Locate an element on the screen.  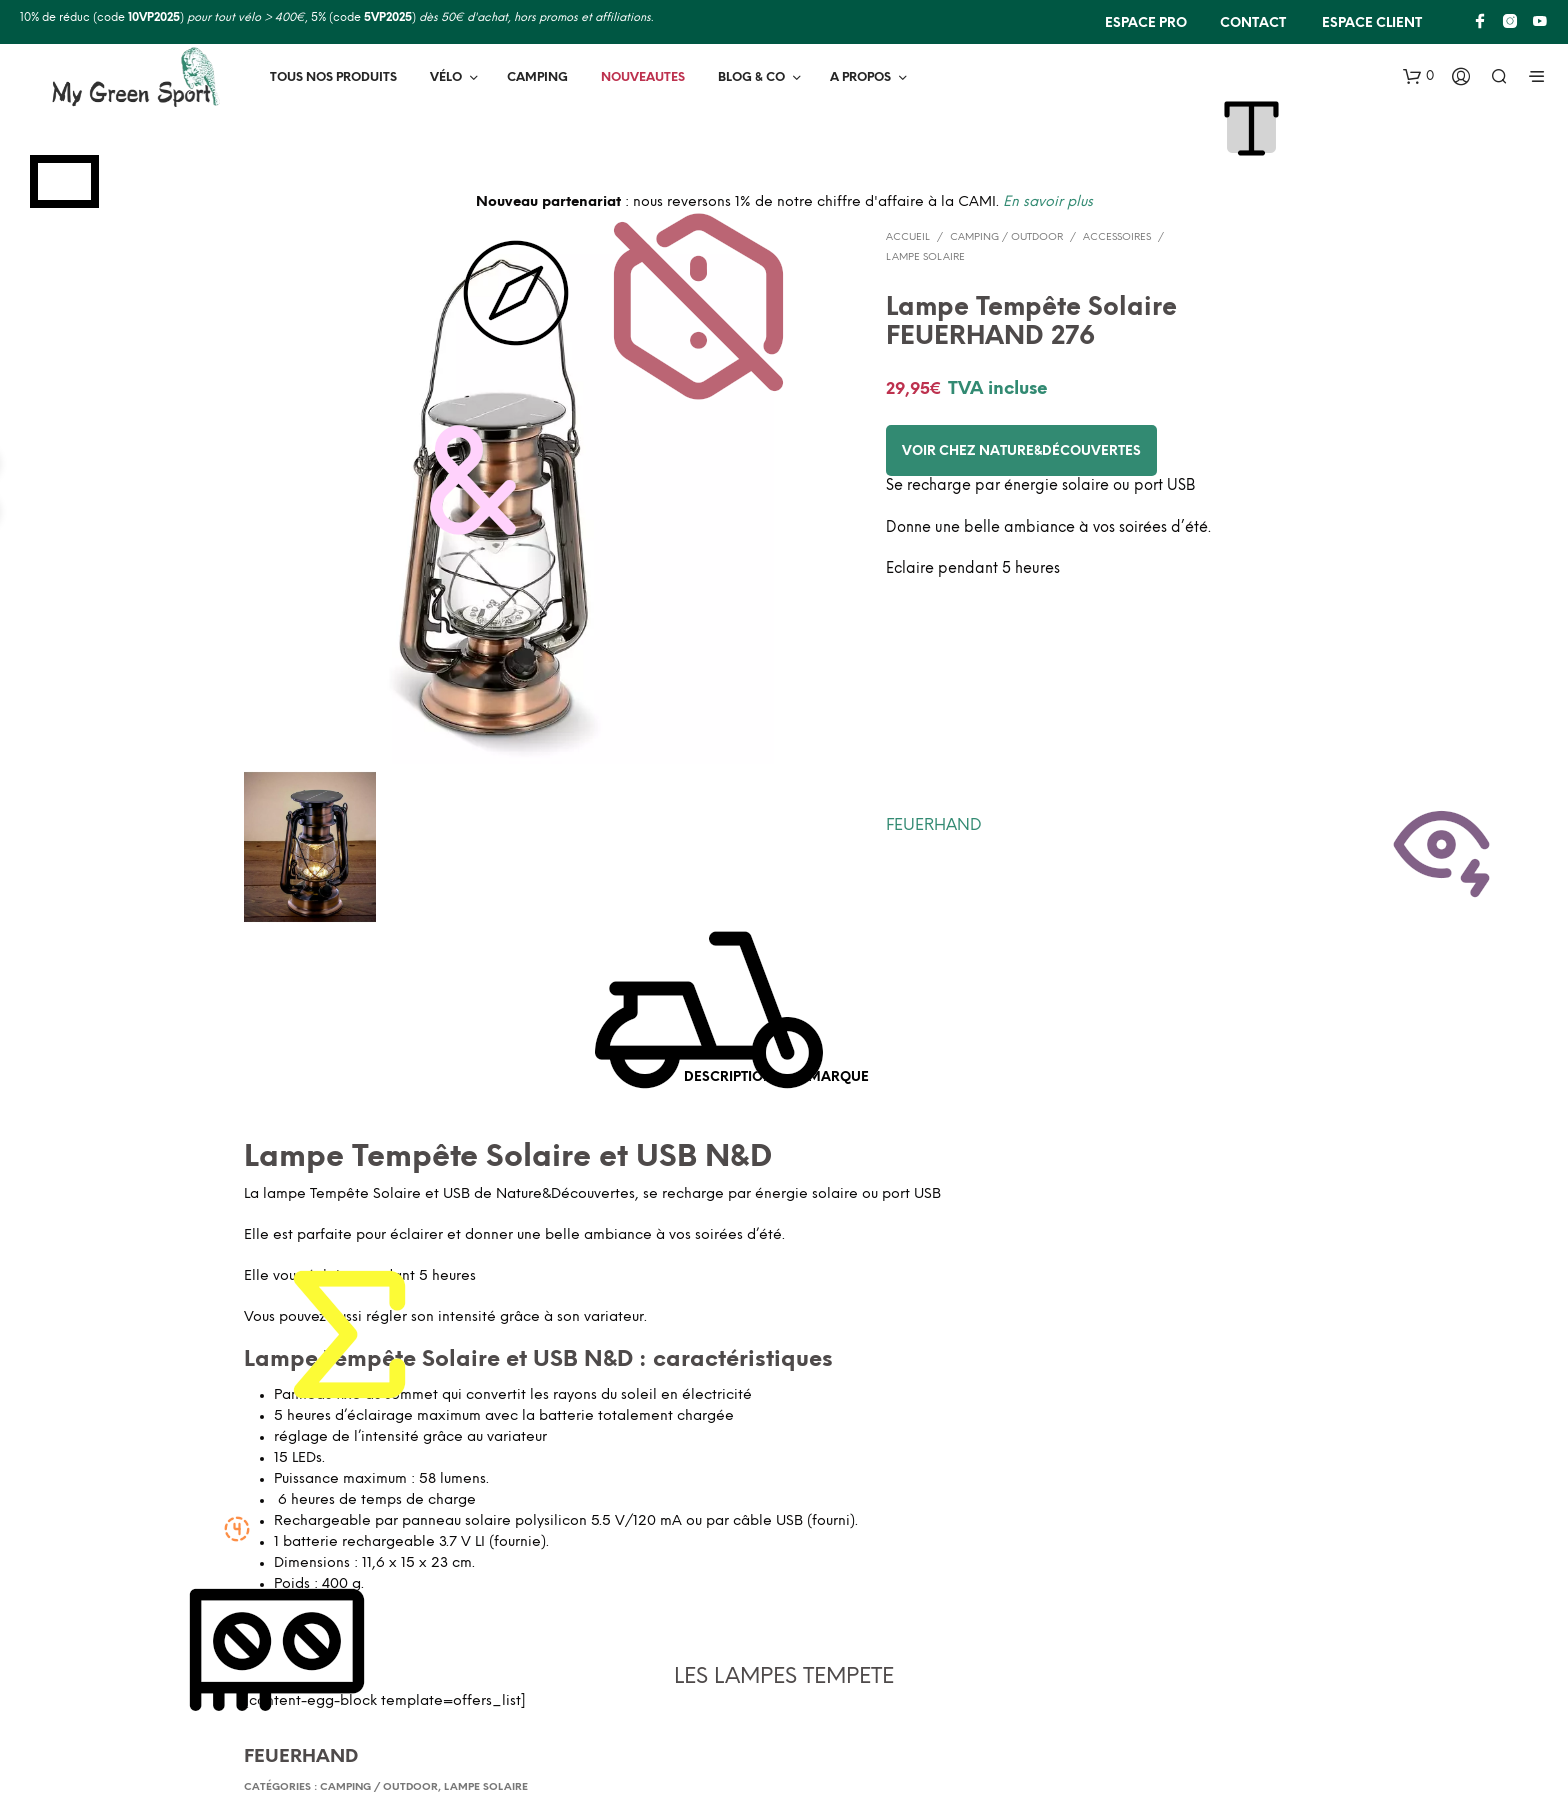
select moped or scooter delivery option is located at coordinates (709, 1017).